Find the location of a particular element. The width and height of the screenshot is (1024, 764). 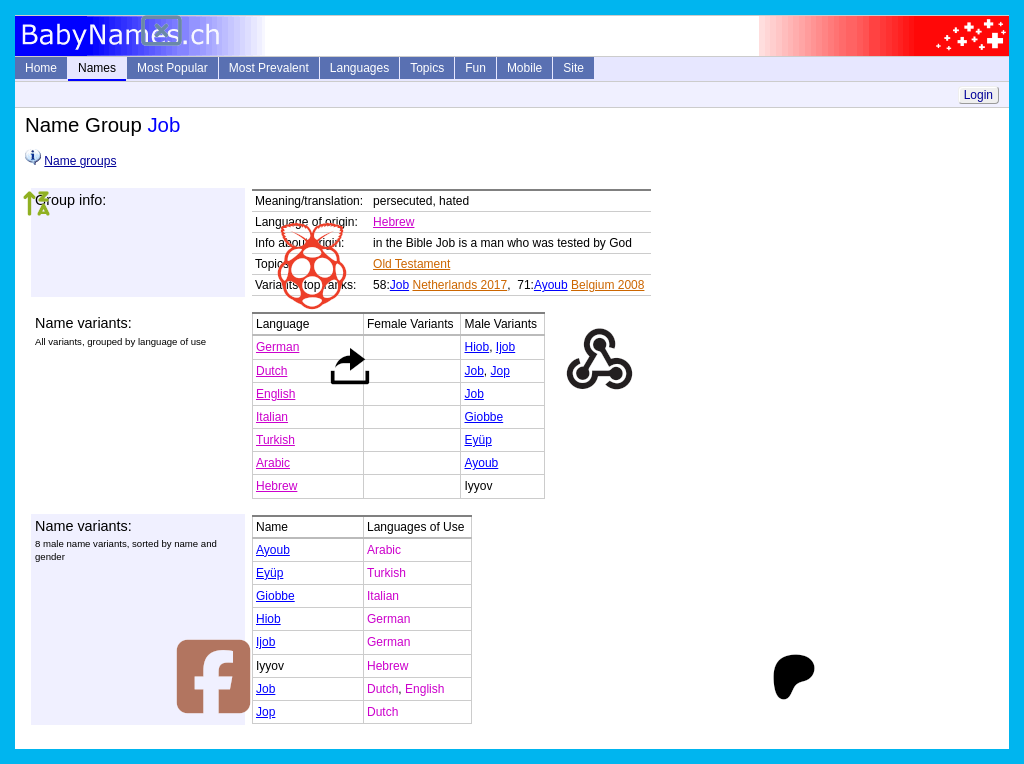

close the current window is located at coordinates (161, 30).